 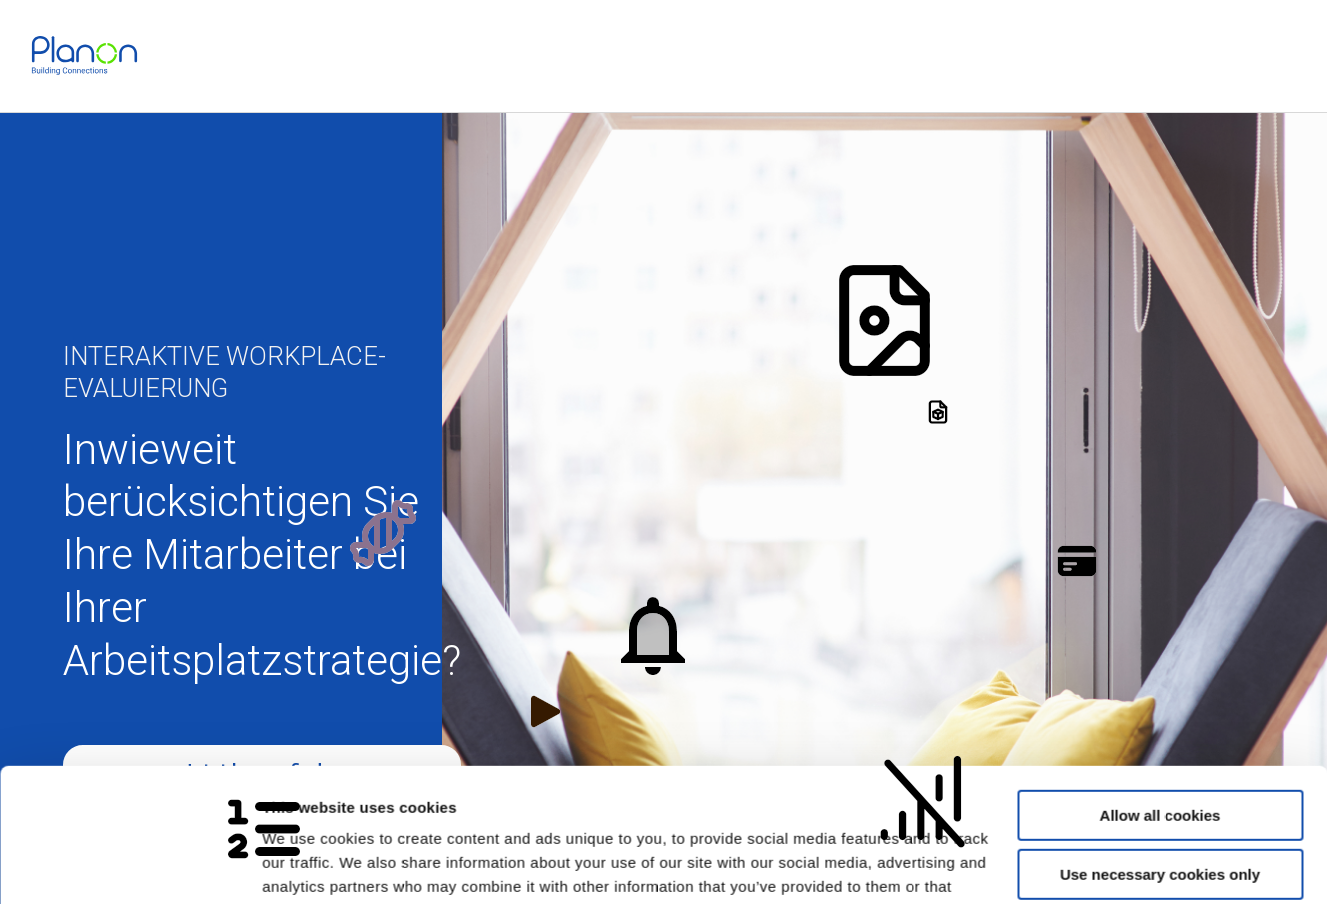 I want to click on no cellular signal available, so click(x=924, y=803).